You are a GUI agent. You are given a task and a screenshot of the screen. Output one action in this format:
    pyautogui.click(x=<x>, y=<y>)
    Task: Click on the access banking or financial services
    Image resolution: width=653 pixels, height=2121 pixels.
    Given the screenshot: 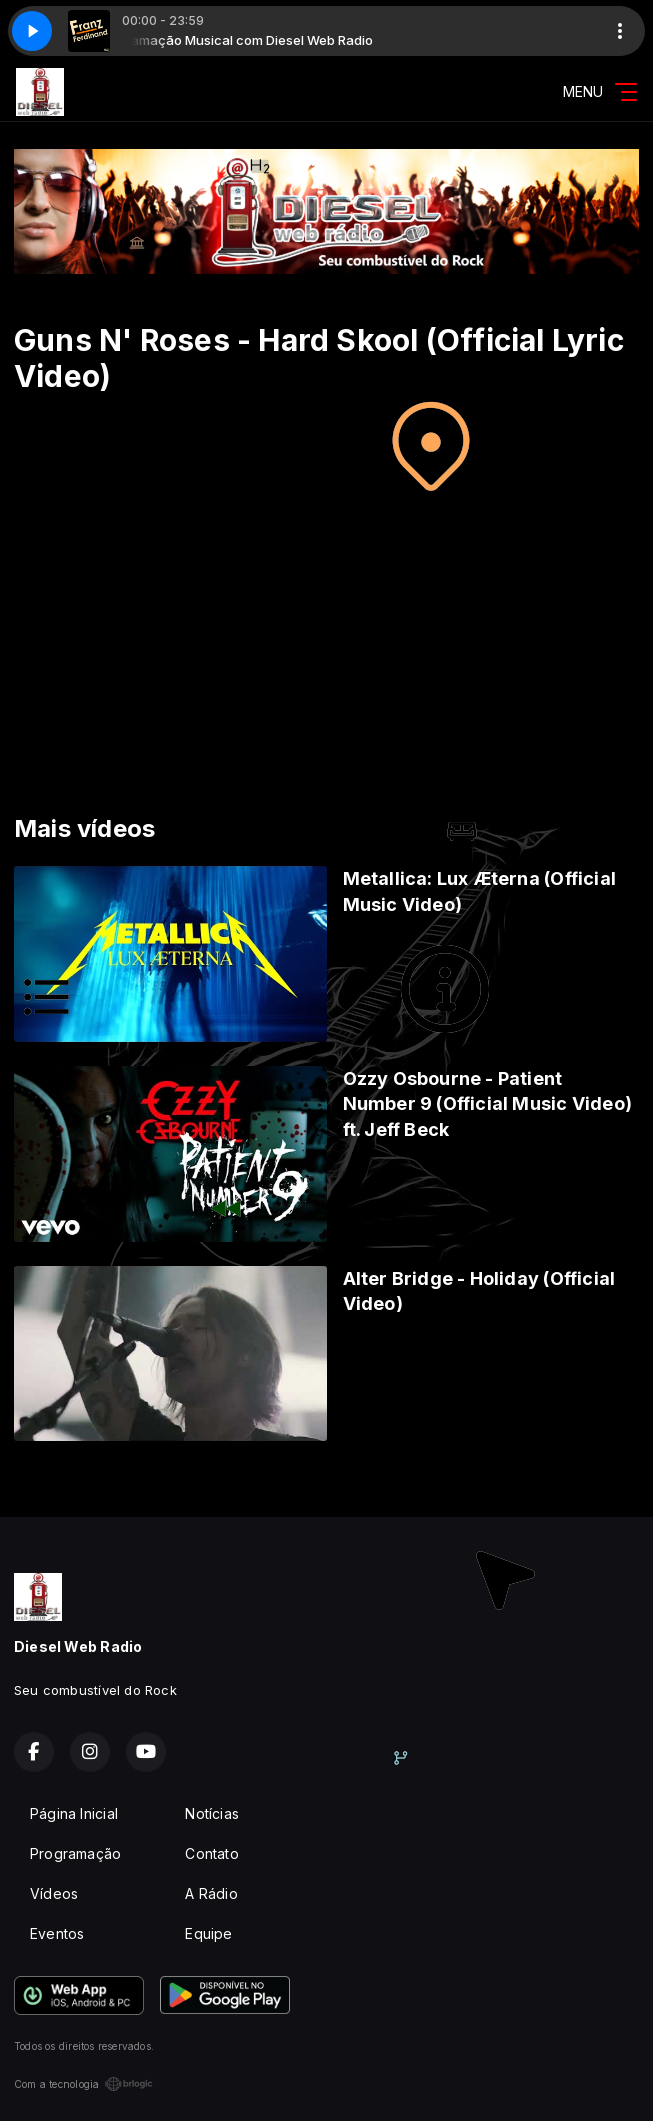 What is the action you would take?
    pyautogui.click(x=137, y=243)
    